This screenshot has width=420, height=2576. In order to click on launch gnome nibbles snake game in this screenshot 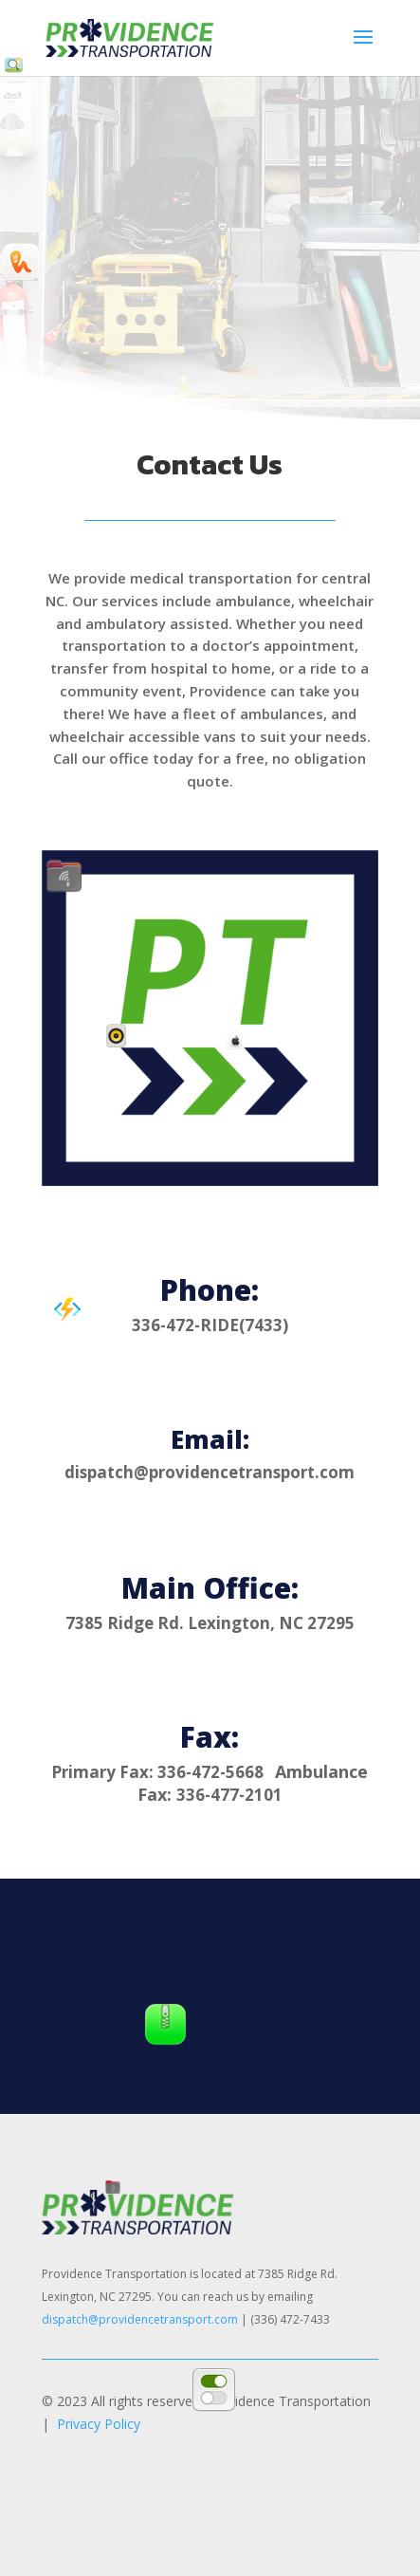, I will do `click(21, 262)`.